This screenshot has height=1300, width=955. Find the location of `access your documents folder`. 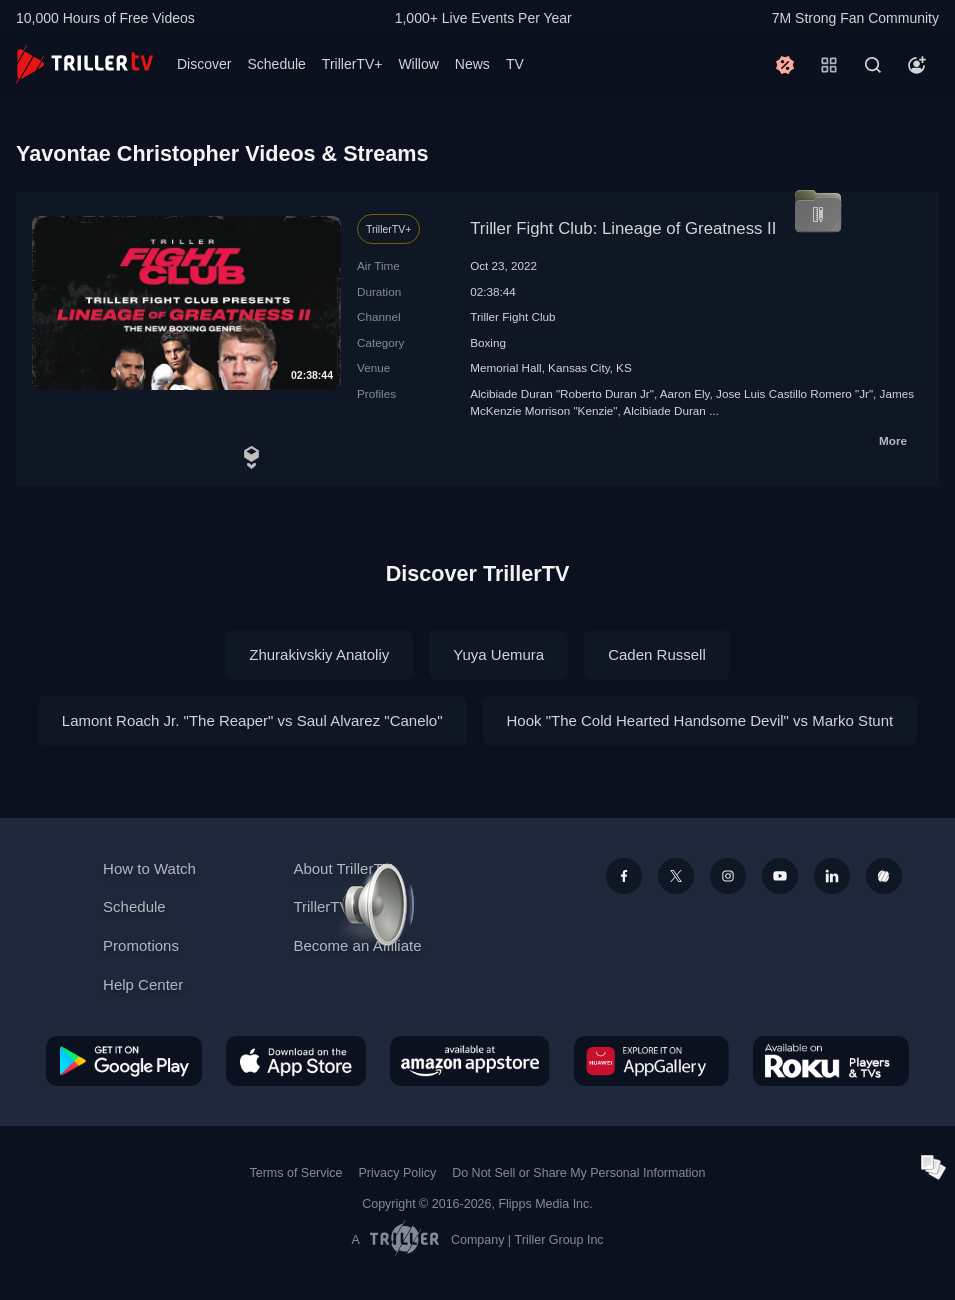

access your documents folder is located at coordinates (933, 1167).